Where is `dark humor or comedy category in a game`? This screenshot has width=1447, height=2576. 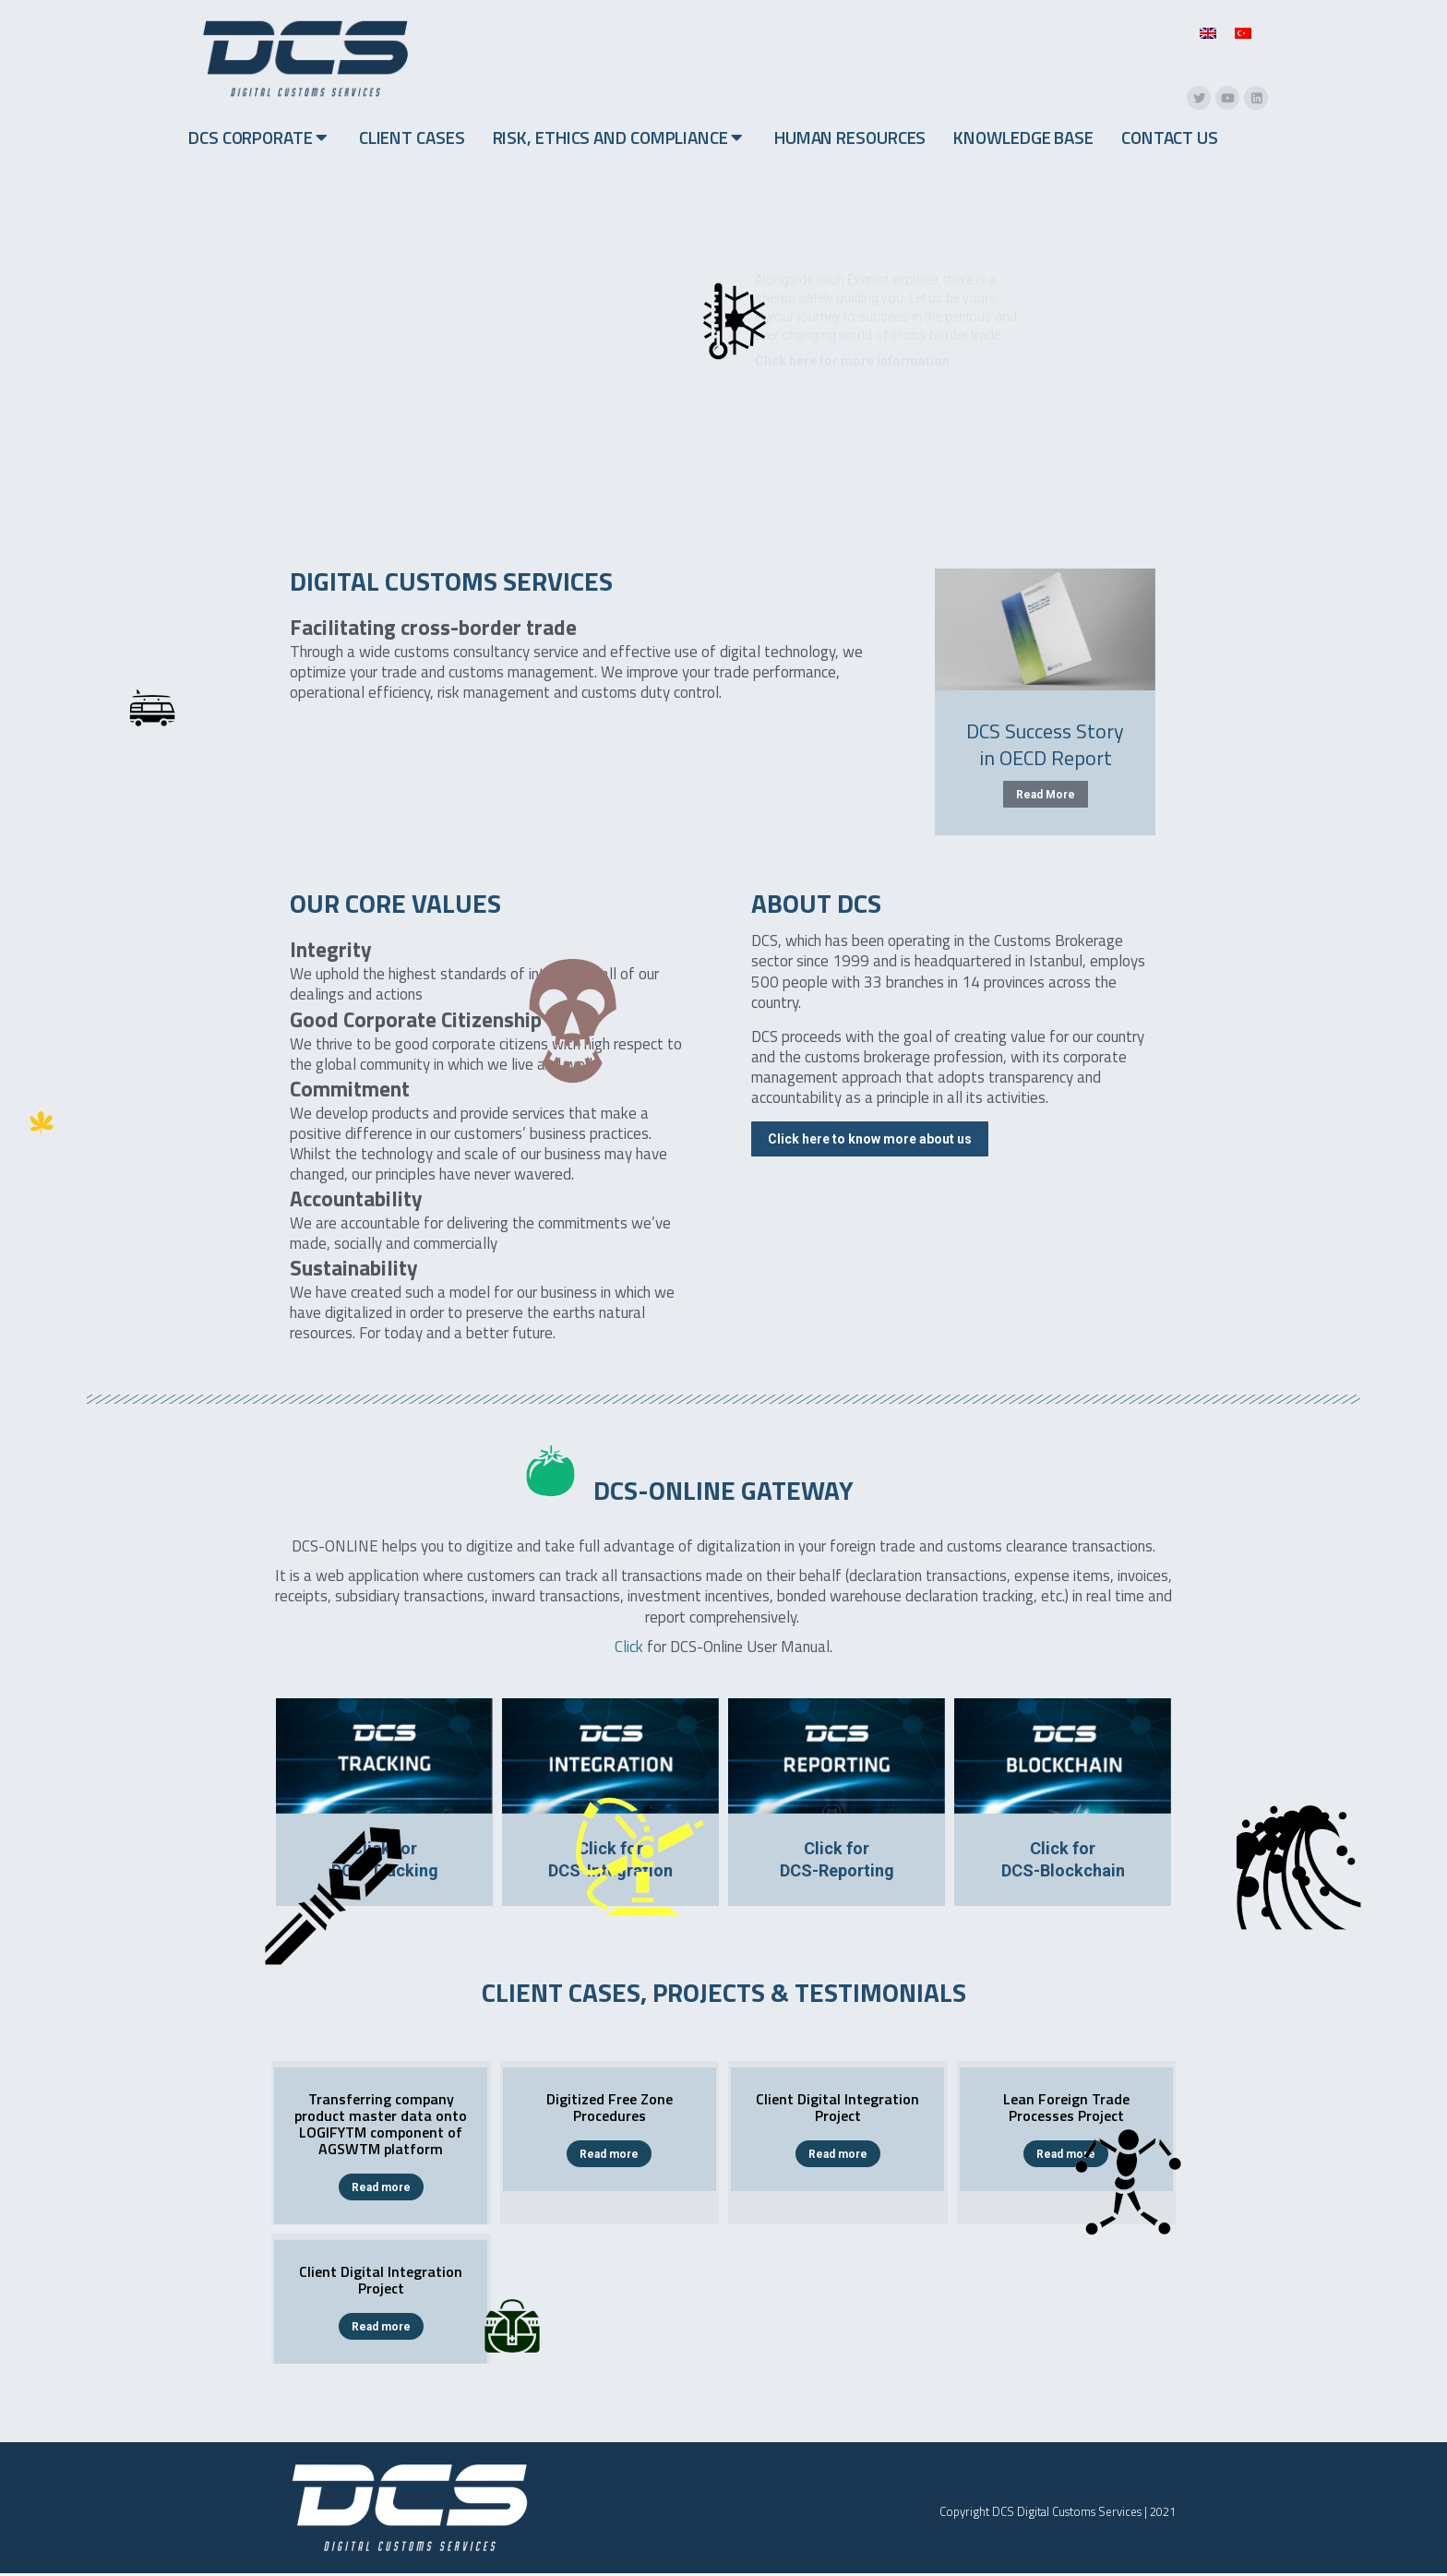
dark humor or comedy category in a game is located at coordinates (571, 1021).